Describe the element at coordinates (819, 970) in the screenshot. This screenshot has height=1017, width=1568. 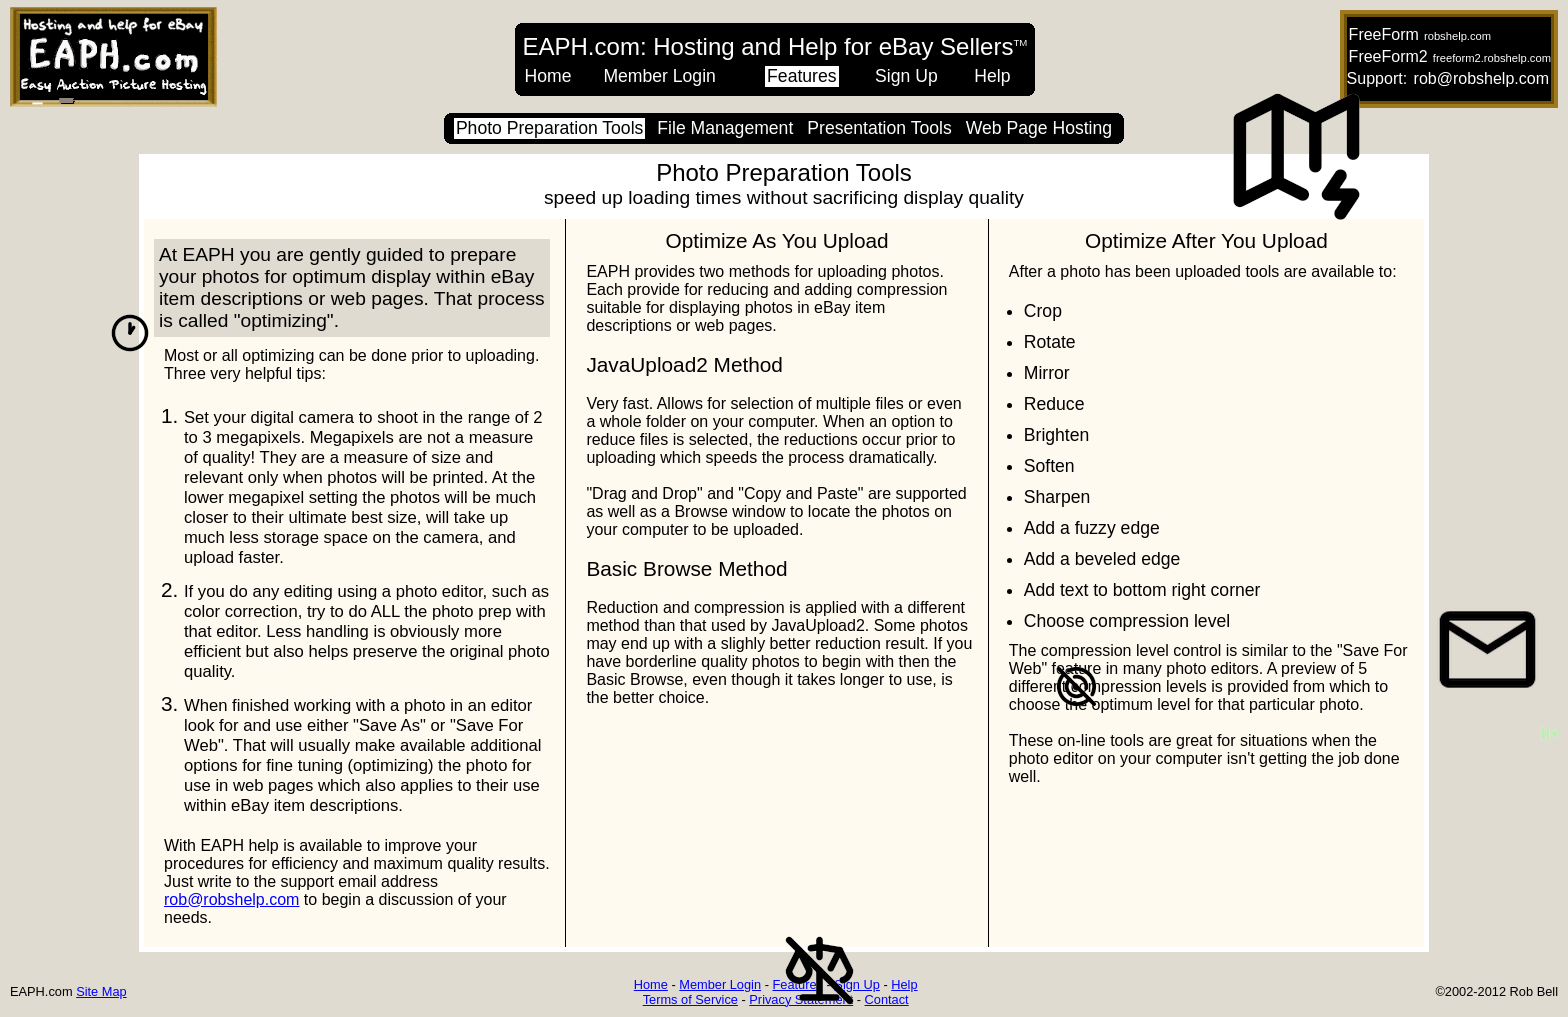
I see `disable weight or measurement tracking` at that location.